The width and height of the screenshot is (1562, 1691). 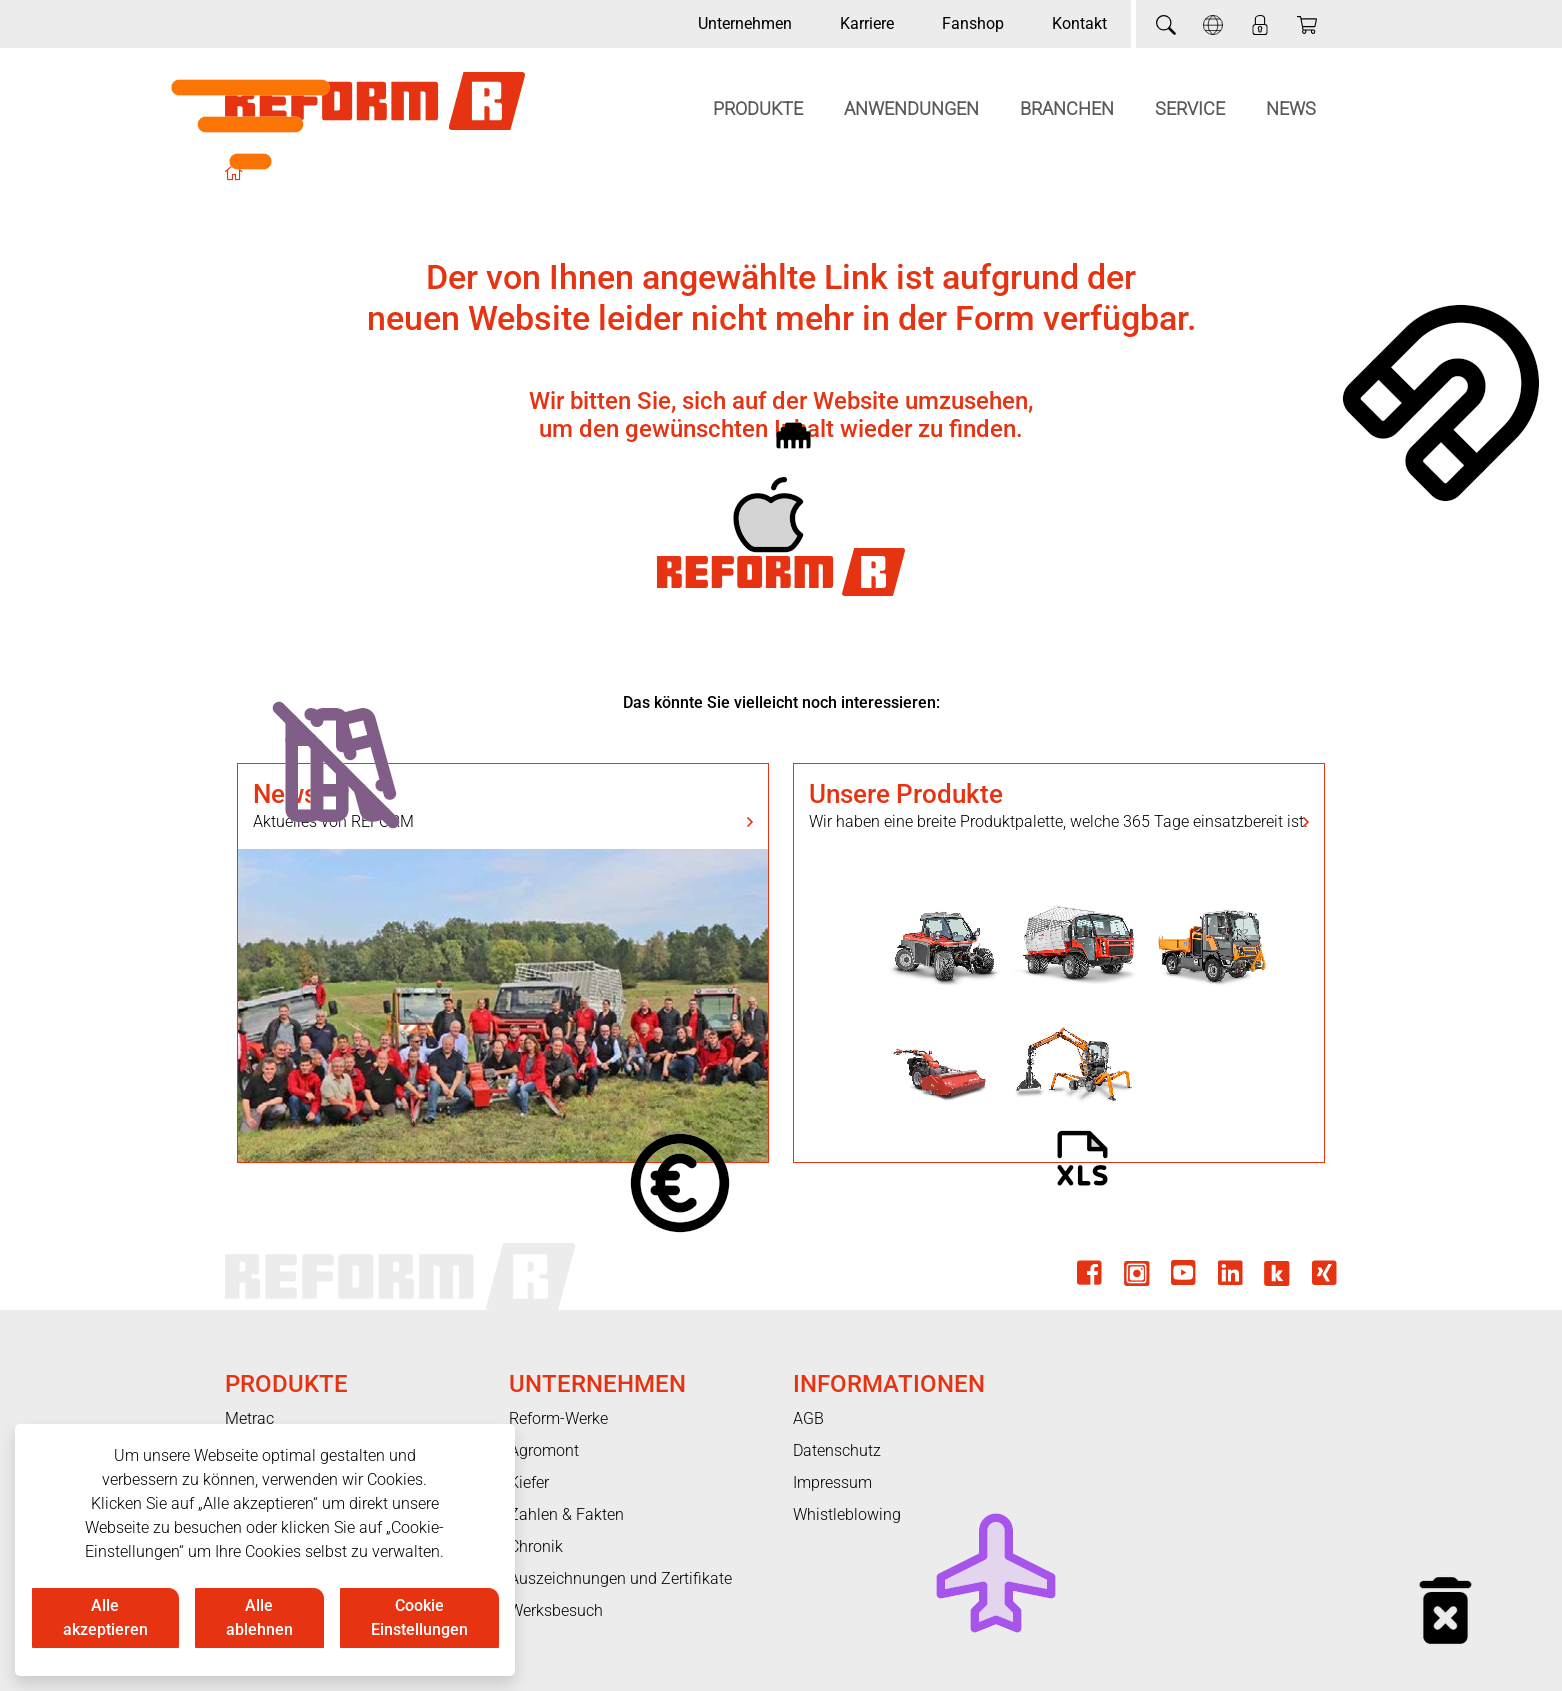 What do you see at coordinates (996, 1573) in the screenshot?
I see `enable airplane mode` at bounding box center [996, 1573].